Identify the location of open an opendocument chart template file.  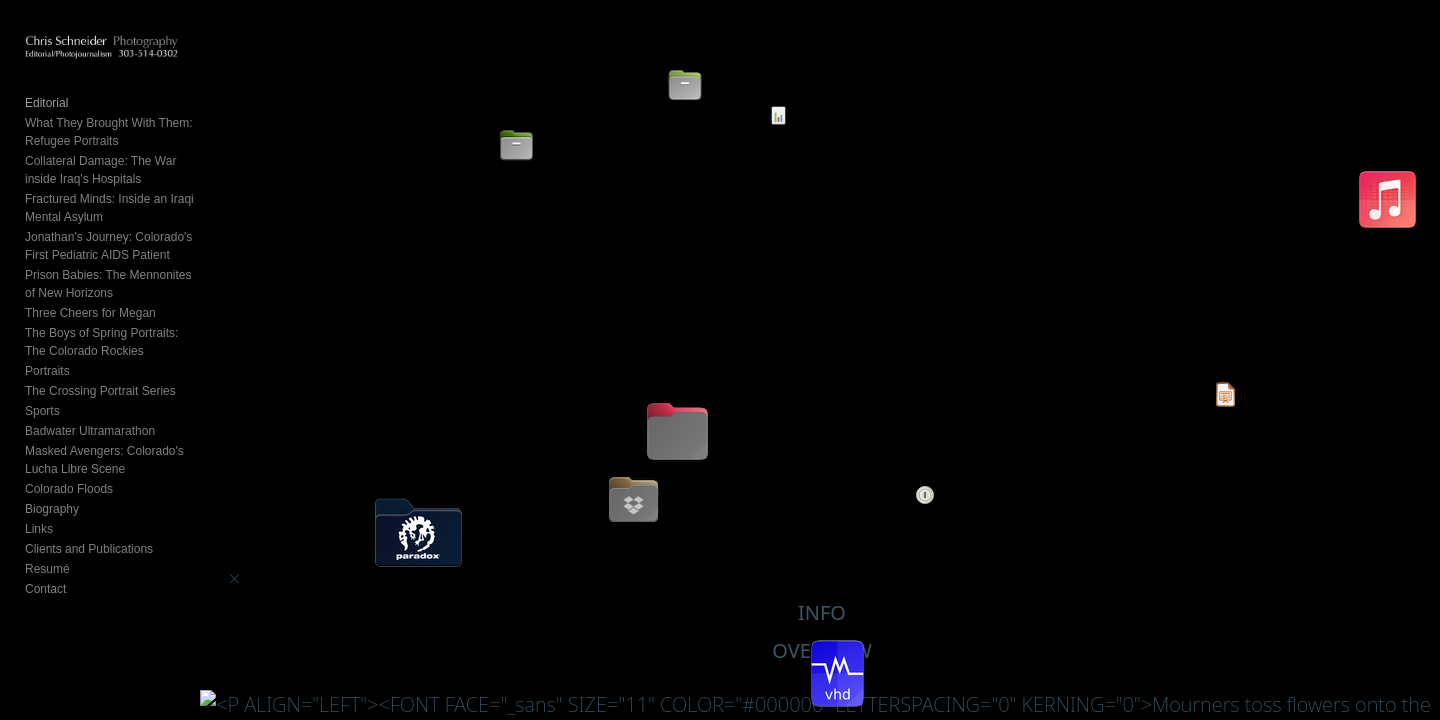
(778, 115).